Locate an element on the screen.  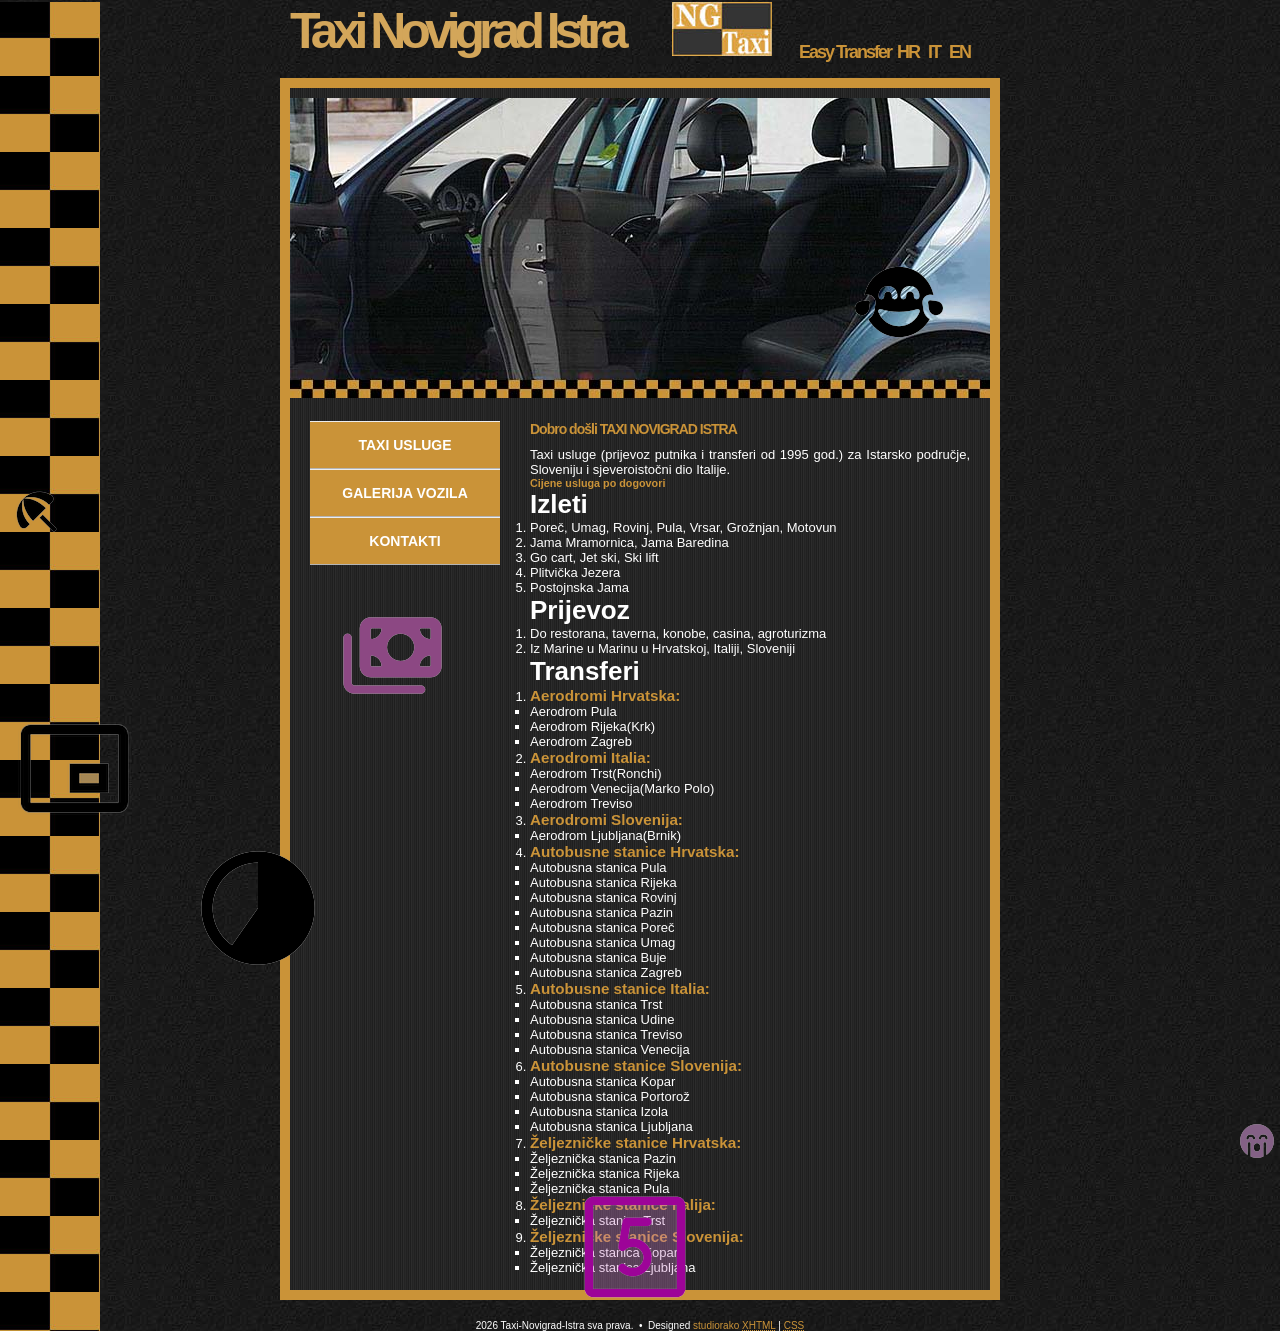
indicates an error or failed action is located at coordinates (1257, 1141).